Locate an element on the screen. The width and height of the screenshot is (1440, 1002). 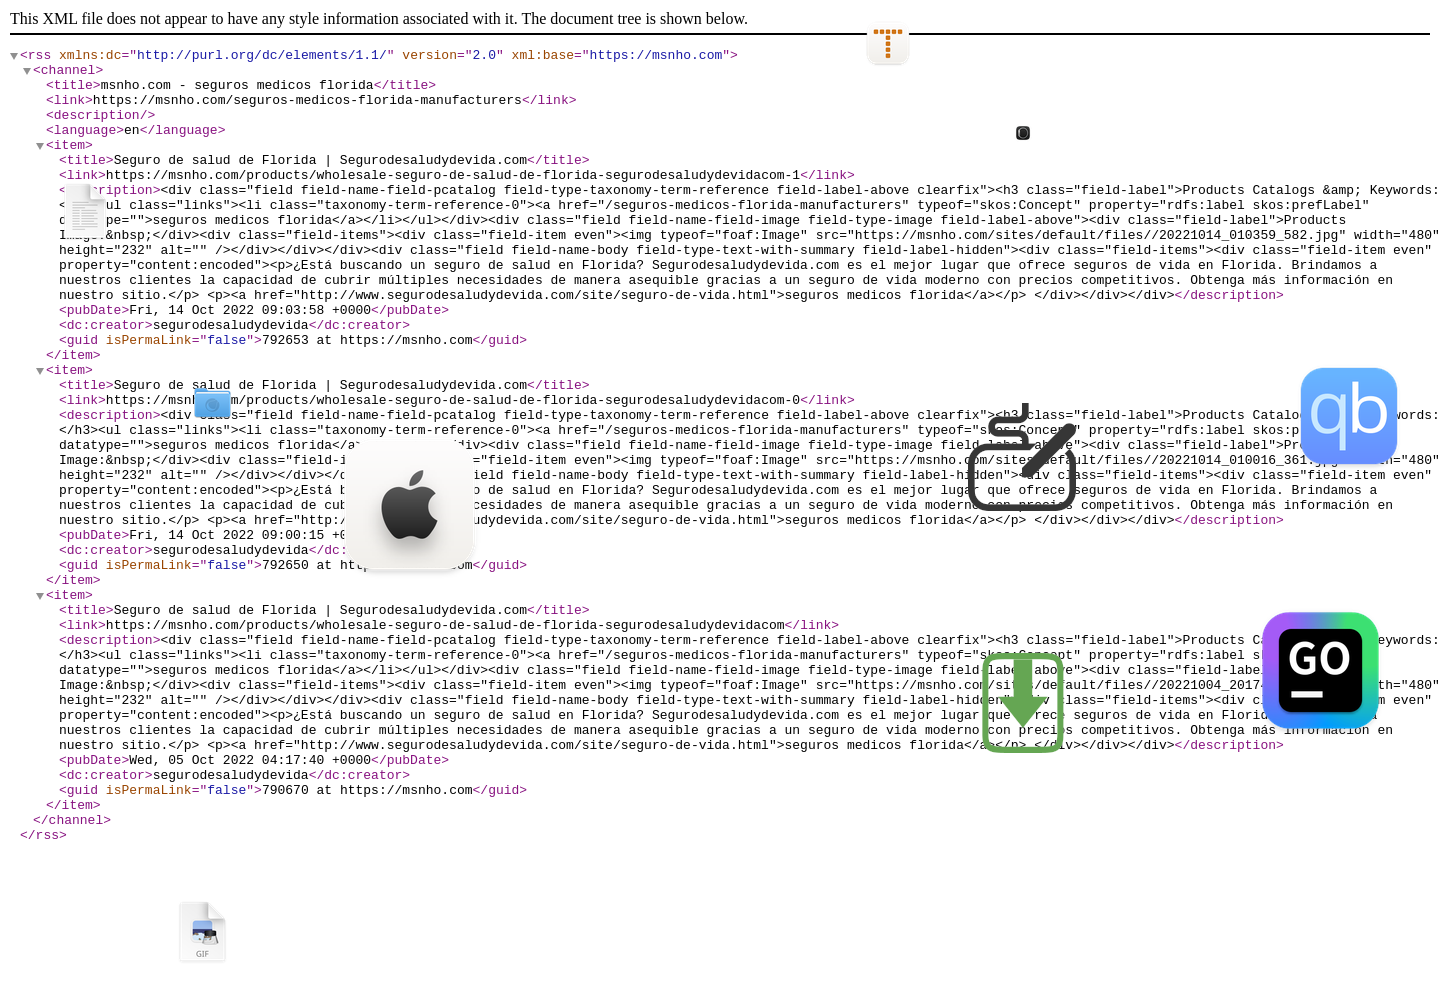
download a file or application is located at coordinates (1026, 703).